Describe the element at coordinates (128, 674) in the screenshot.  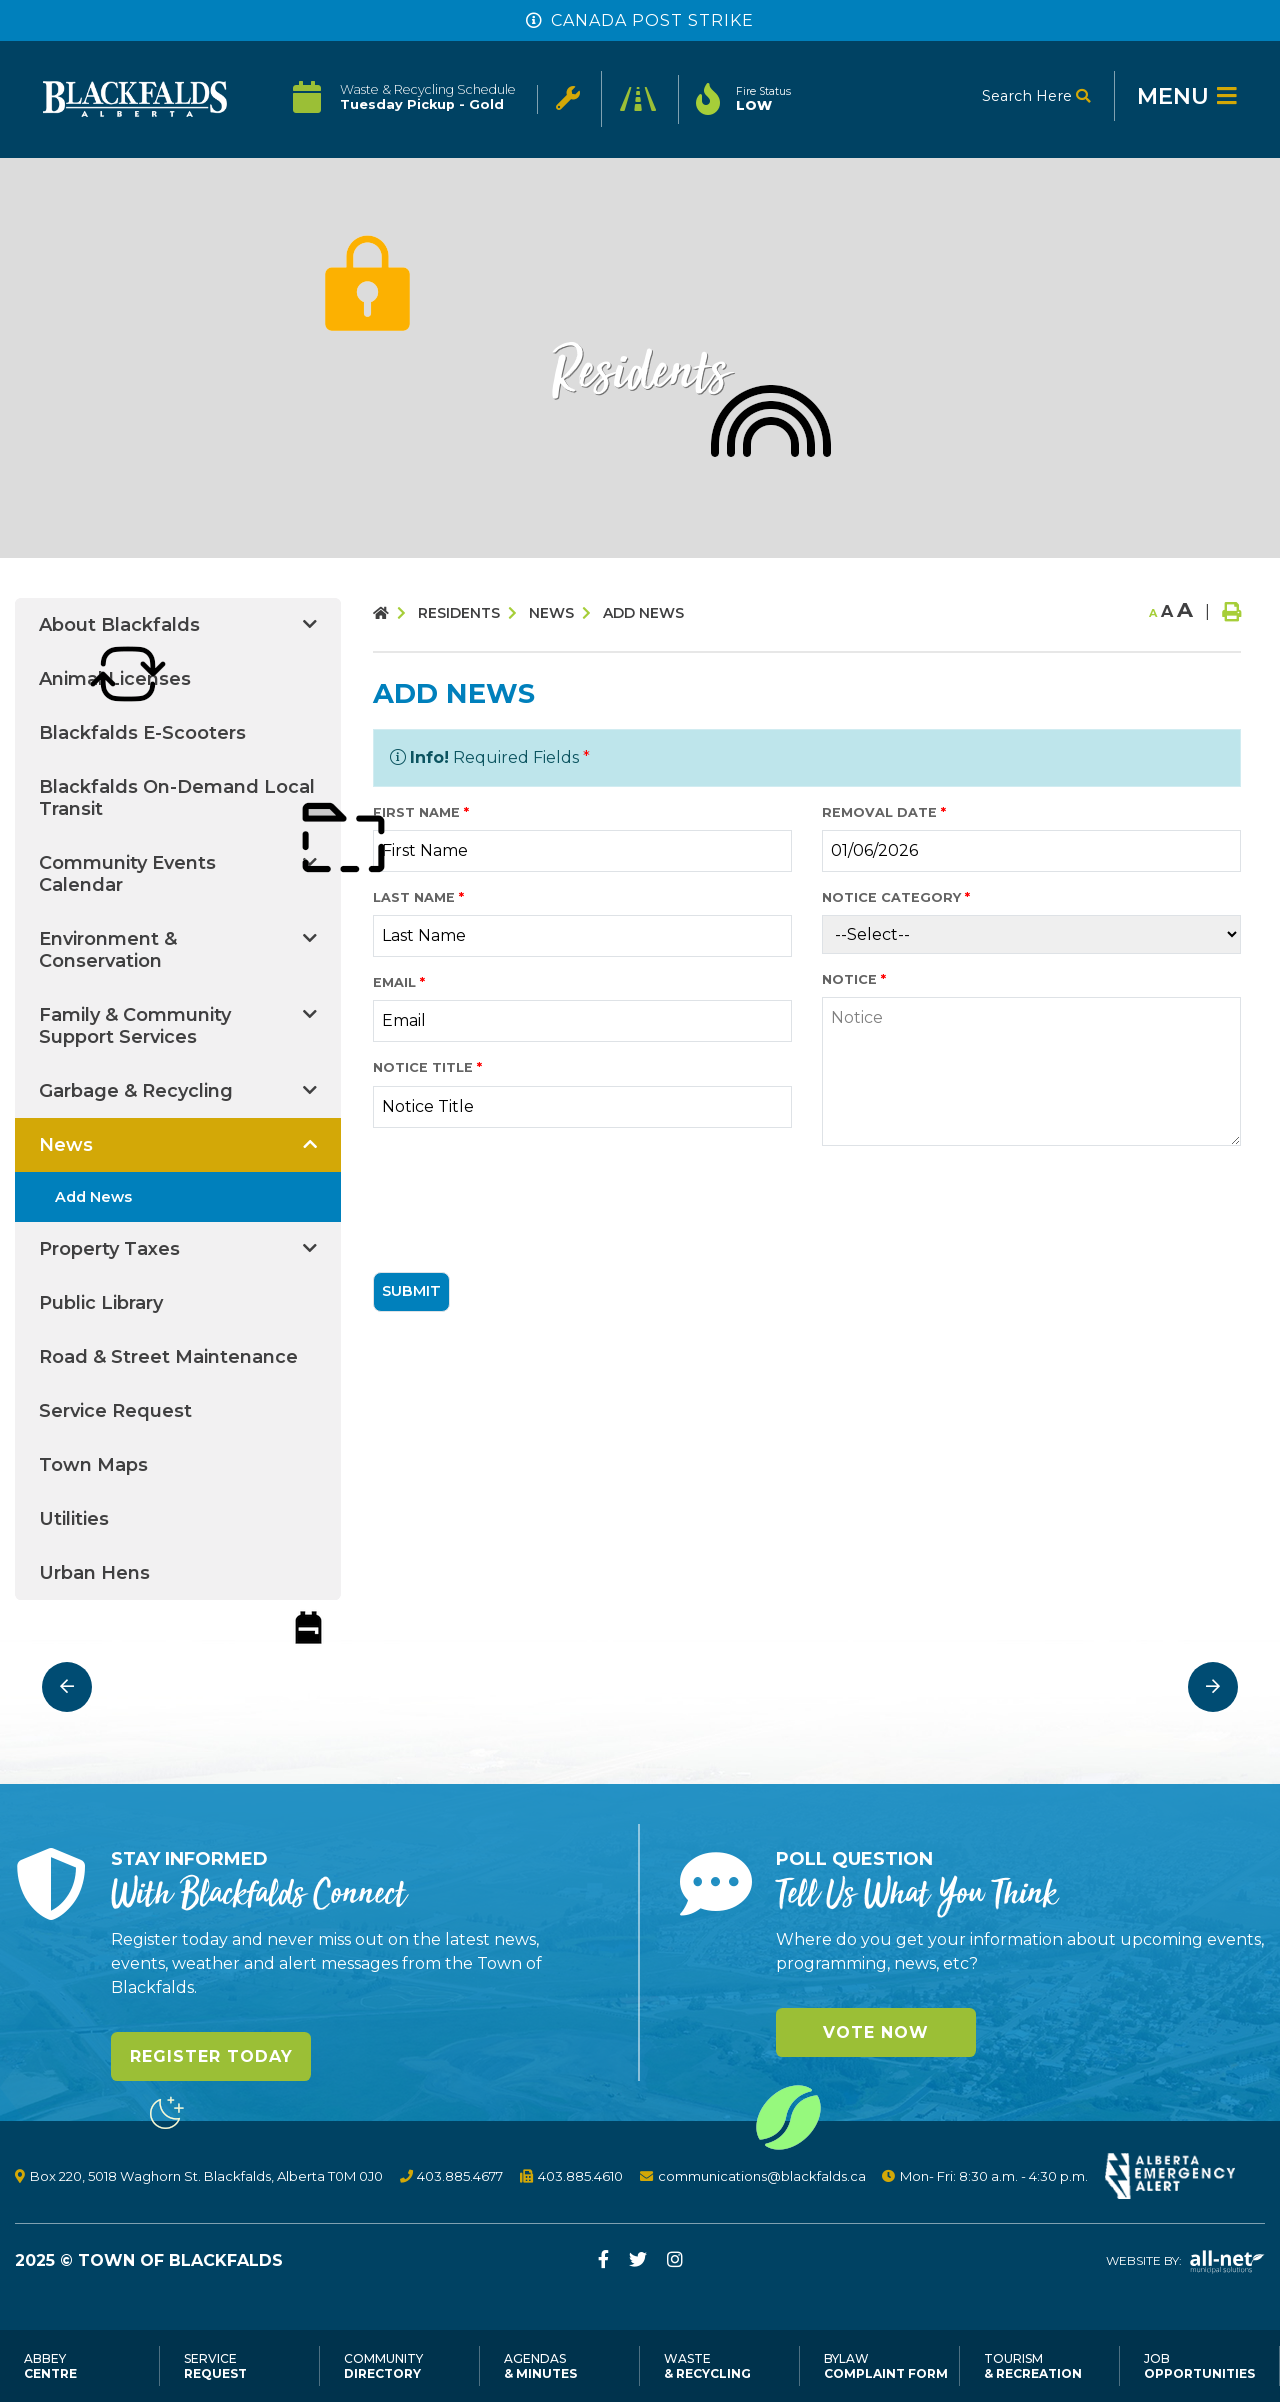
I see `refresh or reload content` at that location.